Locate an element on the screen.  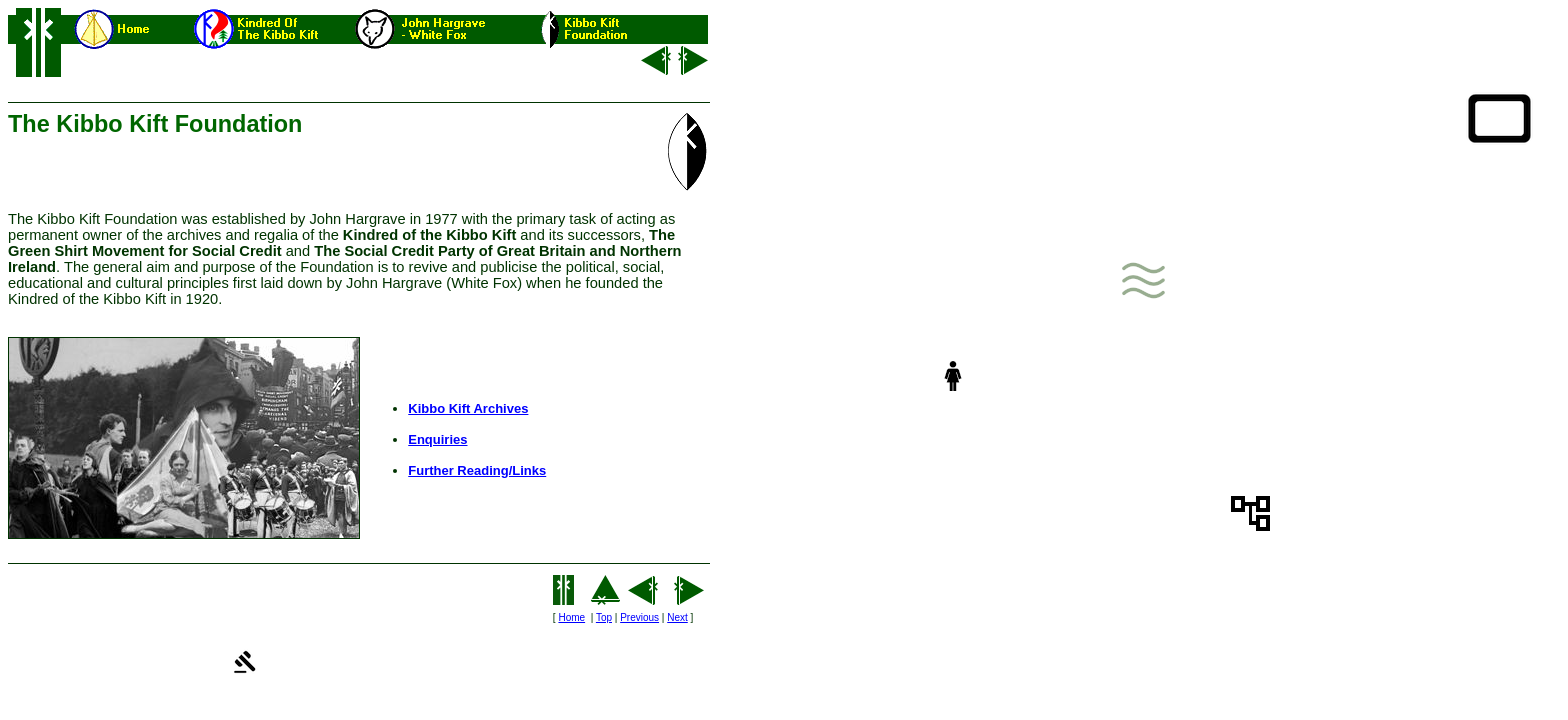
indicates women's restroom or facilities is located at coordinates (953, 376).